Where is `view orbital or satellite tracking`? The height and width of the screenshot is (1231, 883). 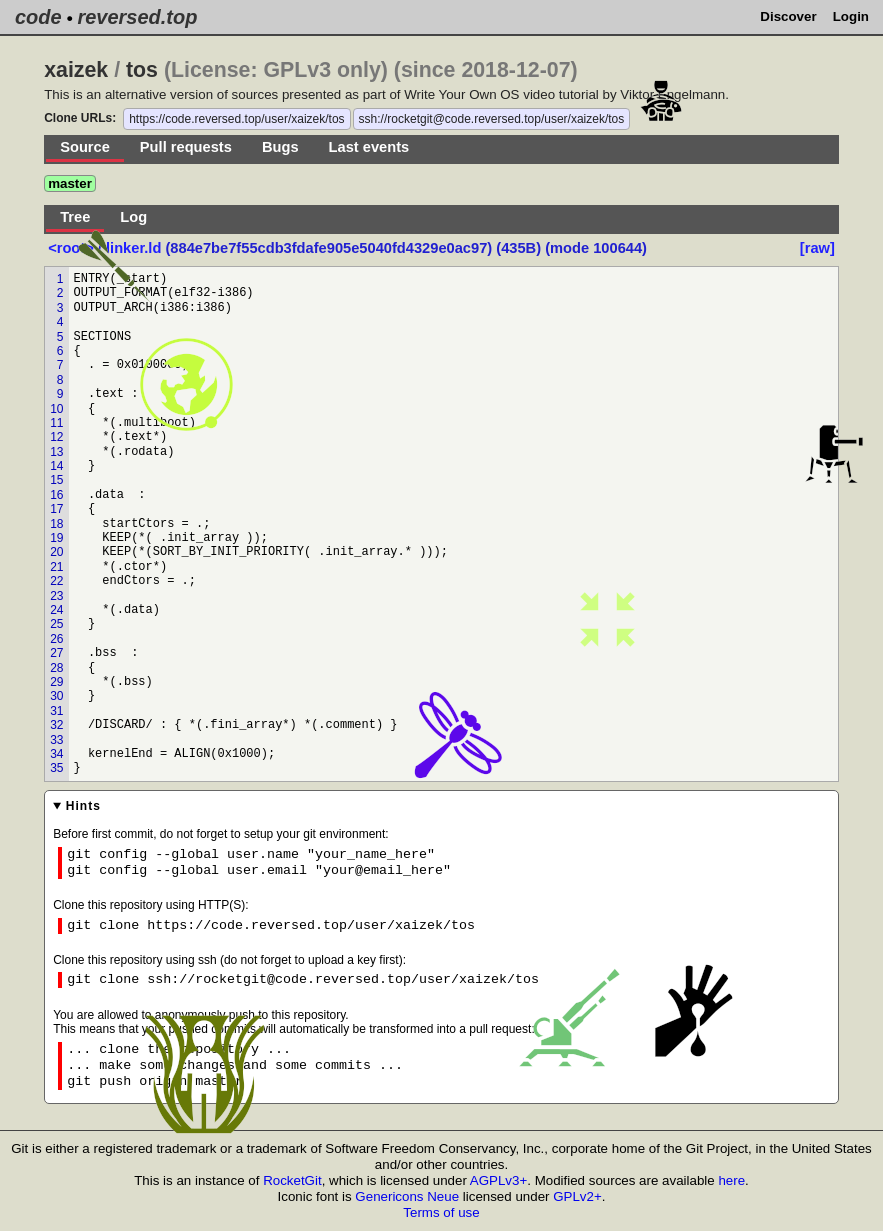
view orbital or satellite tracking is located at coordinates (186, 384).